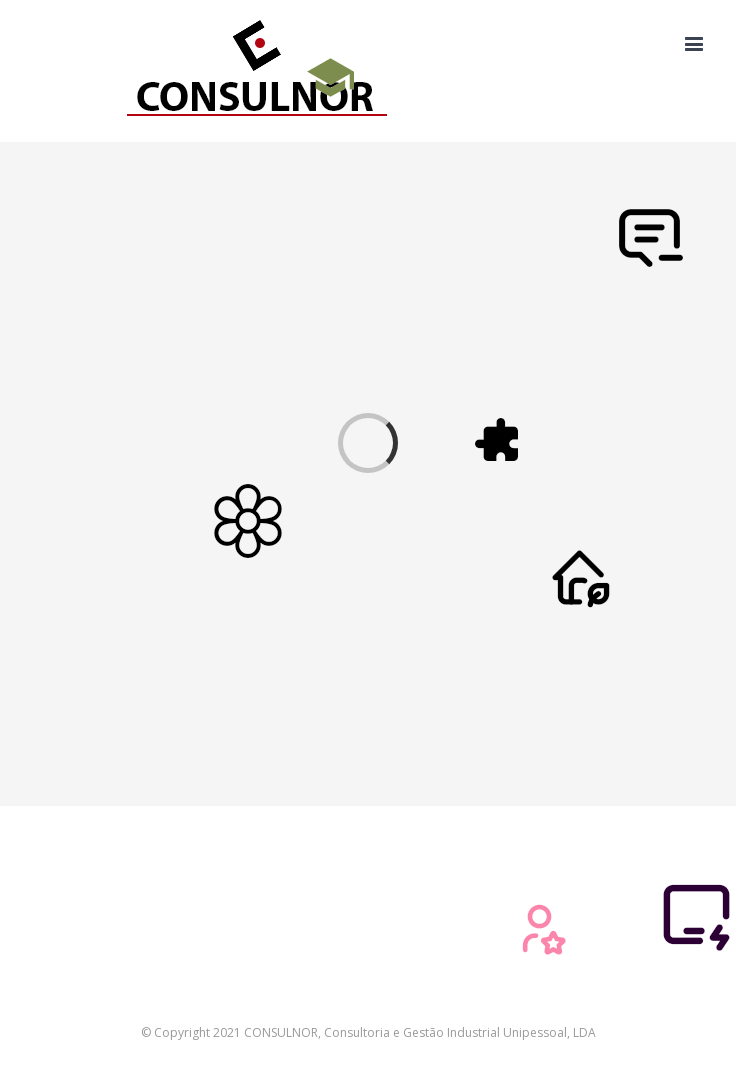  Describe the element at coordinates (539, 928) in the screenshot. I see `view or access favorite user` at that location.